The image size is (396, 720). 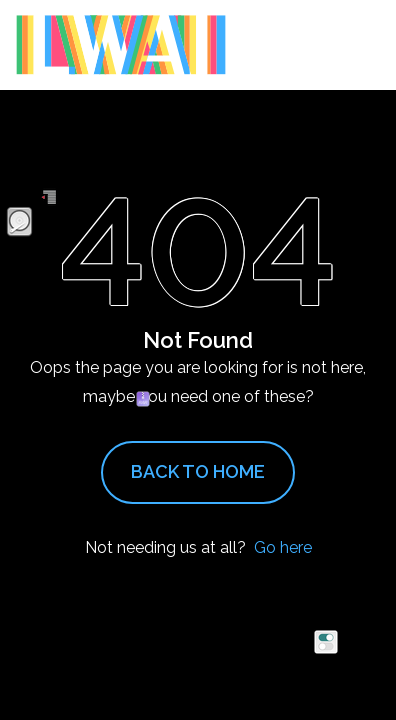 I want to click on open gnome disks utility, so click(x=19, y=221).